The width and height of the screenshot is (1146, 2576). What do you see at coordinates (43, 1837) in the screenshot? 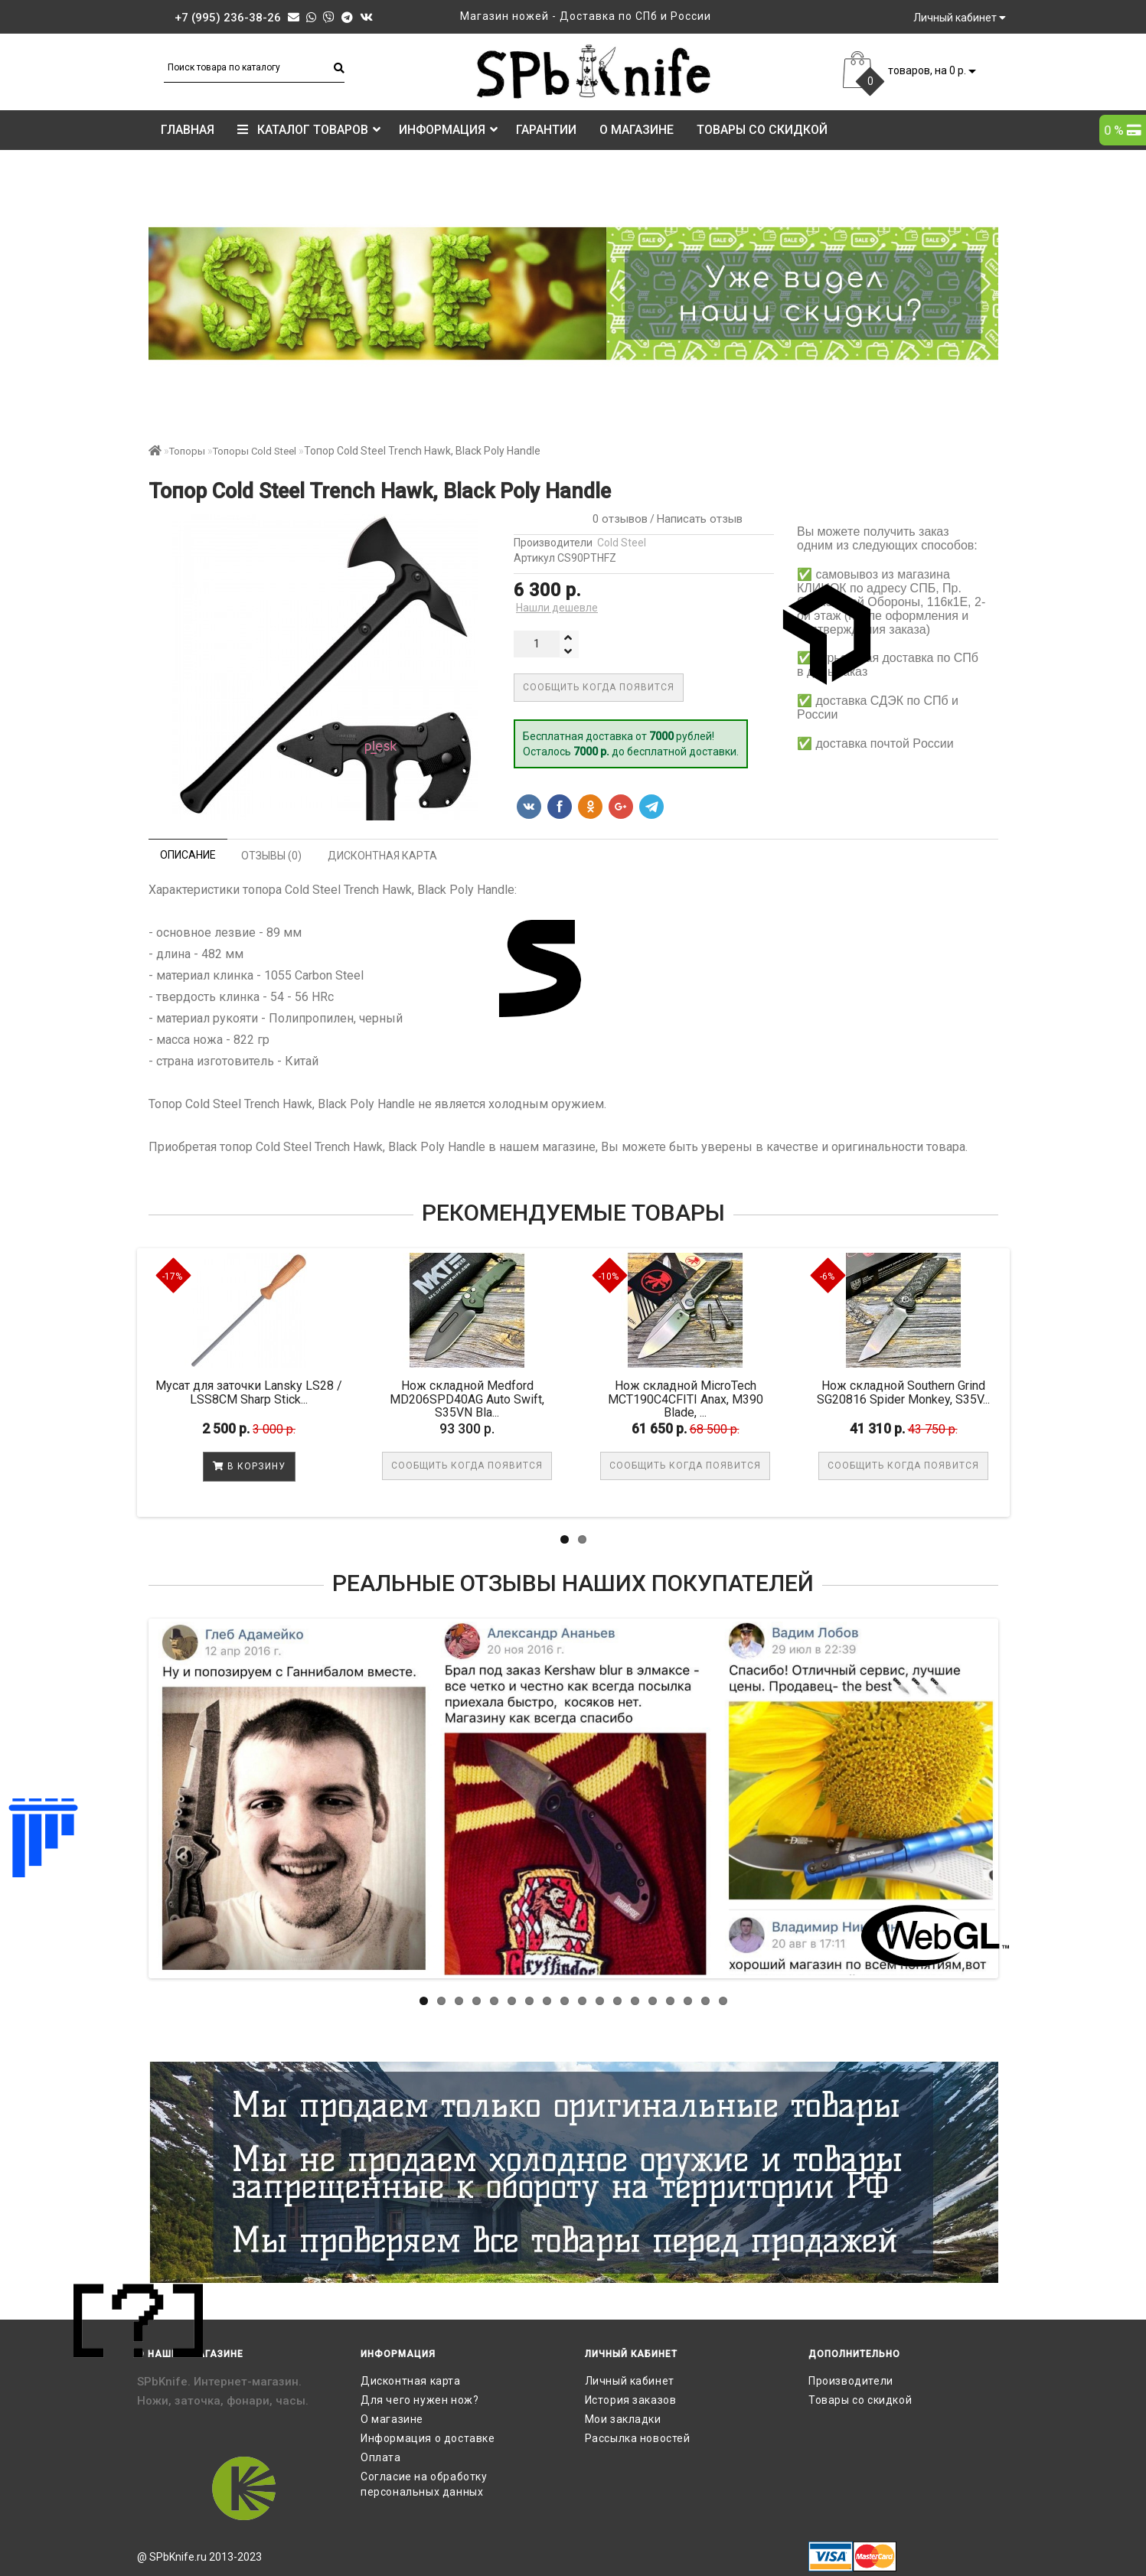
I see `pytest testing framework logo` at bounding box center [43, 1837].